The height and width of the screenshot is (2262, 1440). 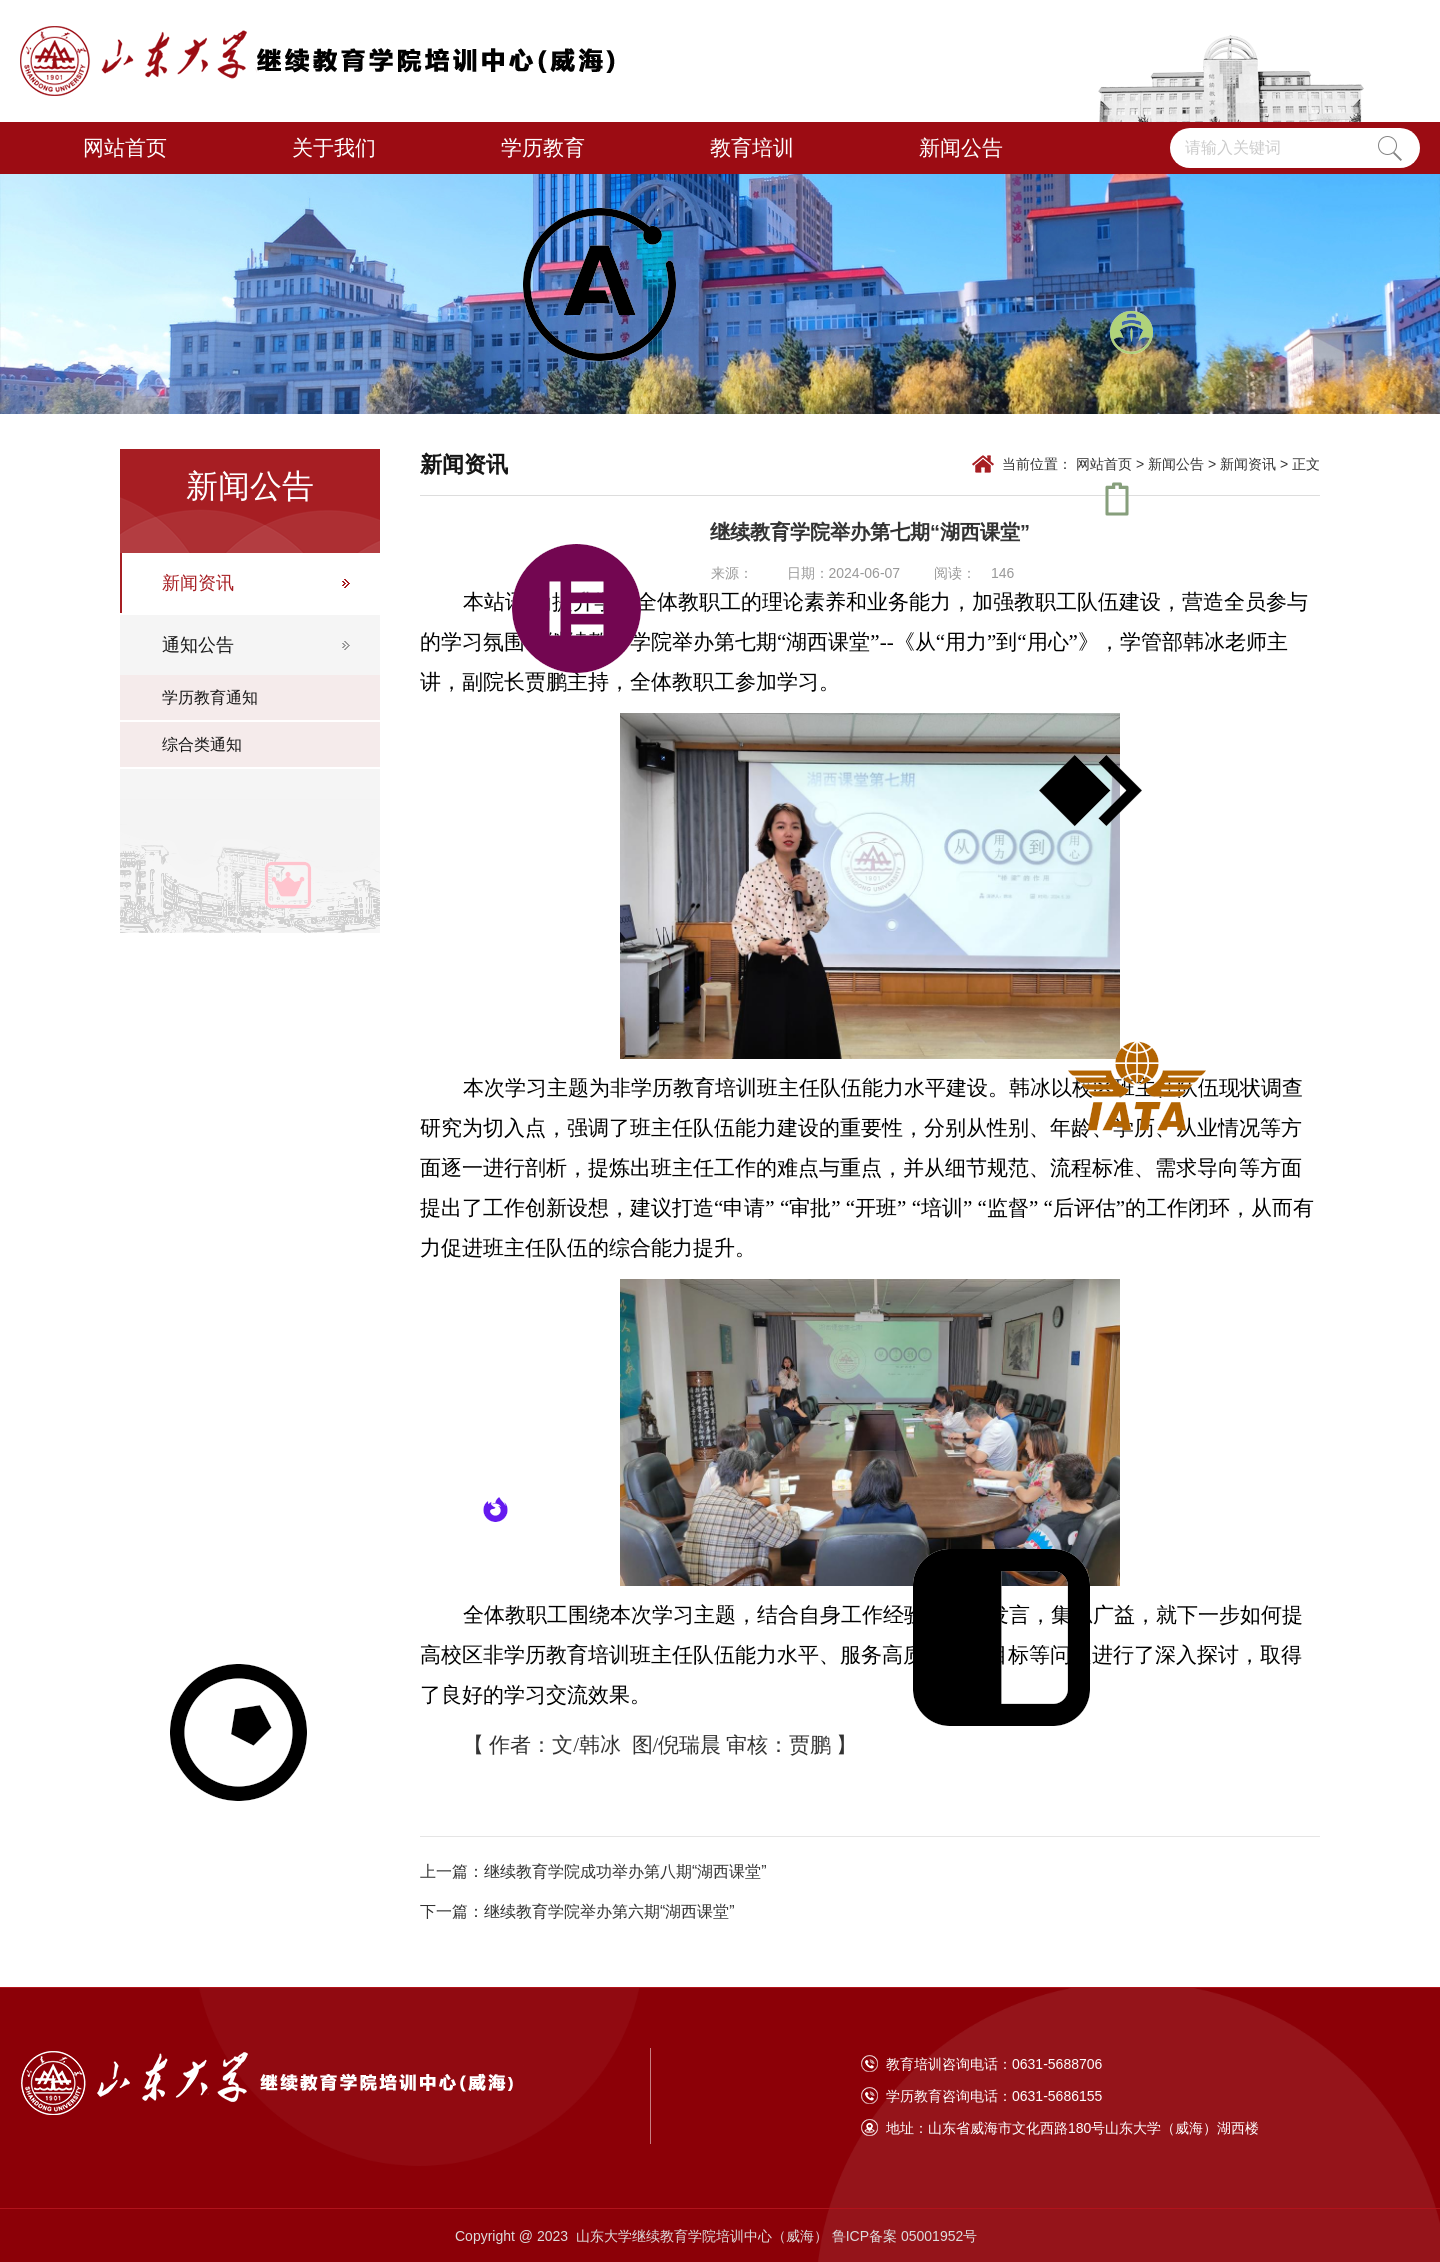 I want to click on Apollo GraphQL branding or logo, so click(x=599, y=284).